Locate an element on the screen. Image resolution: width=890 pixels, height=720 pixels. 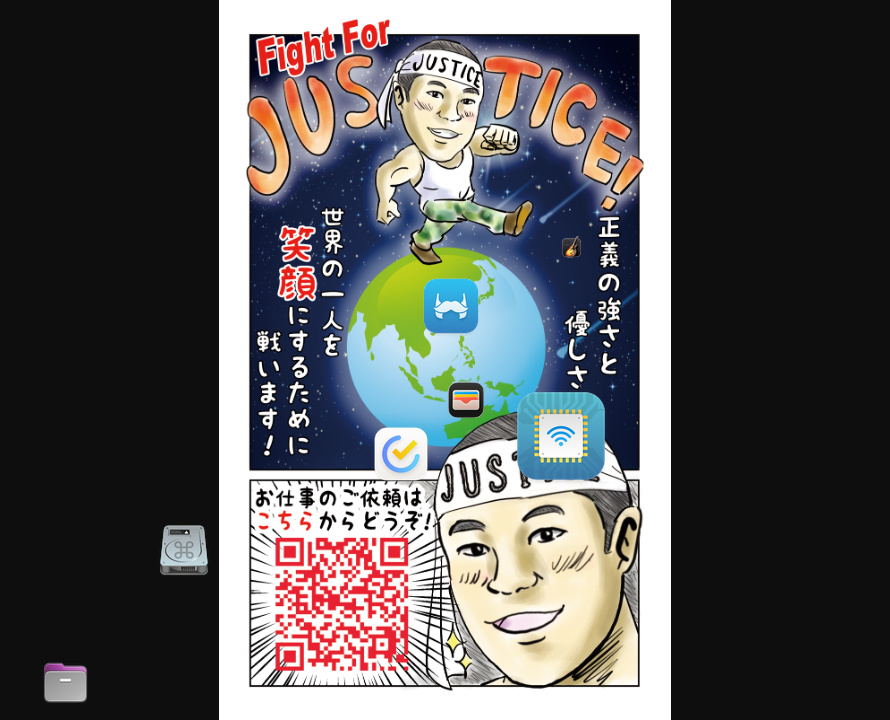
access the root system drive is located at coordinates (184, 550).